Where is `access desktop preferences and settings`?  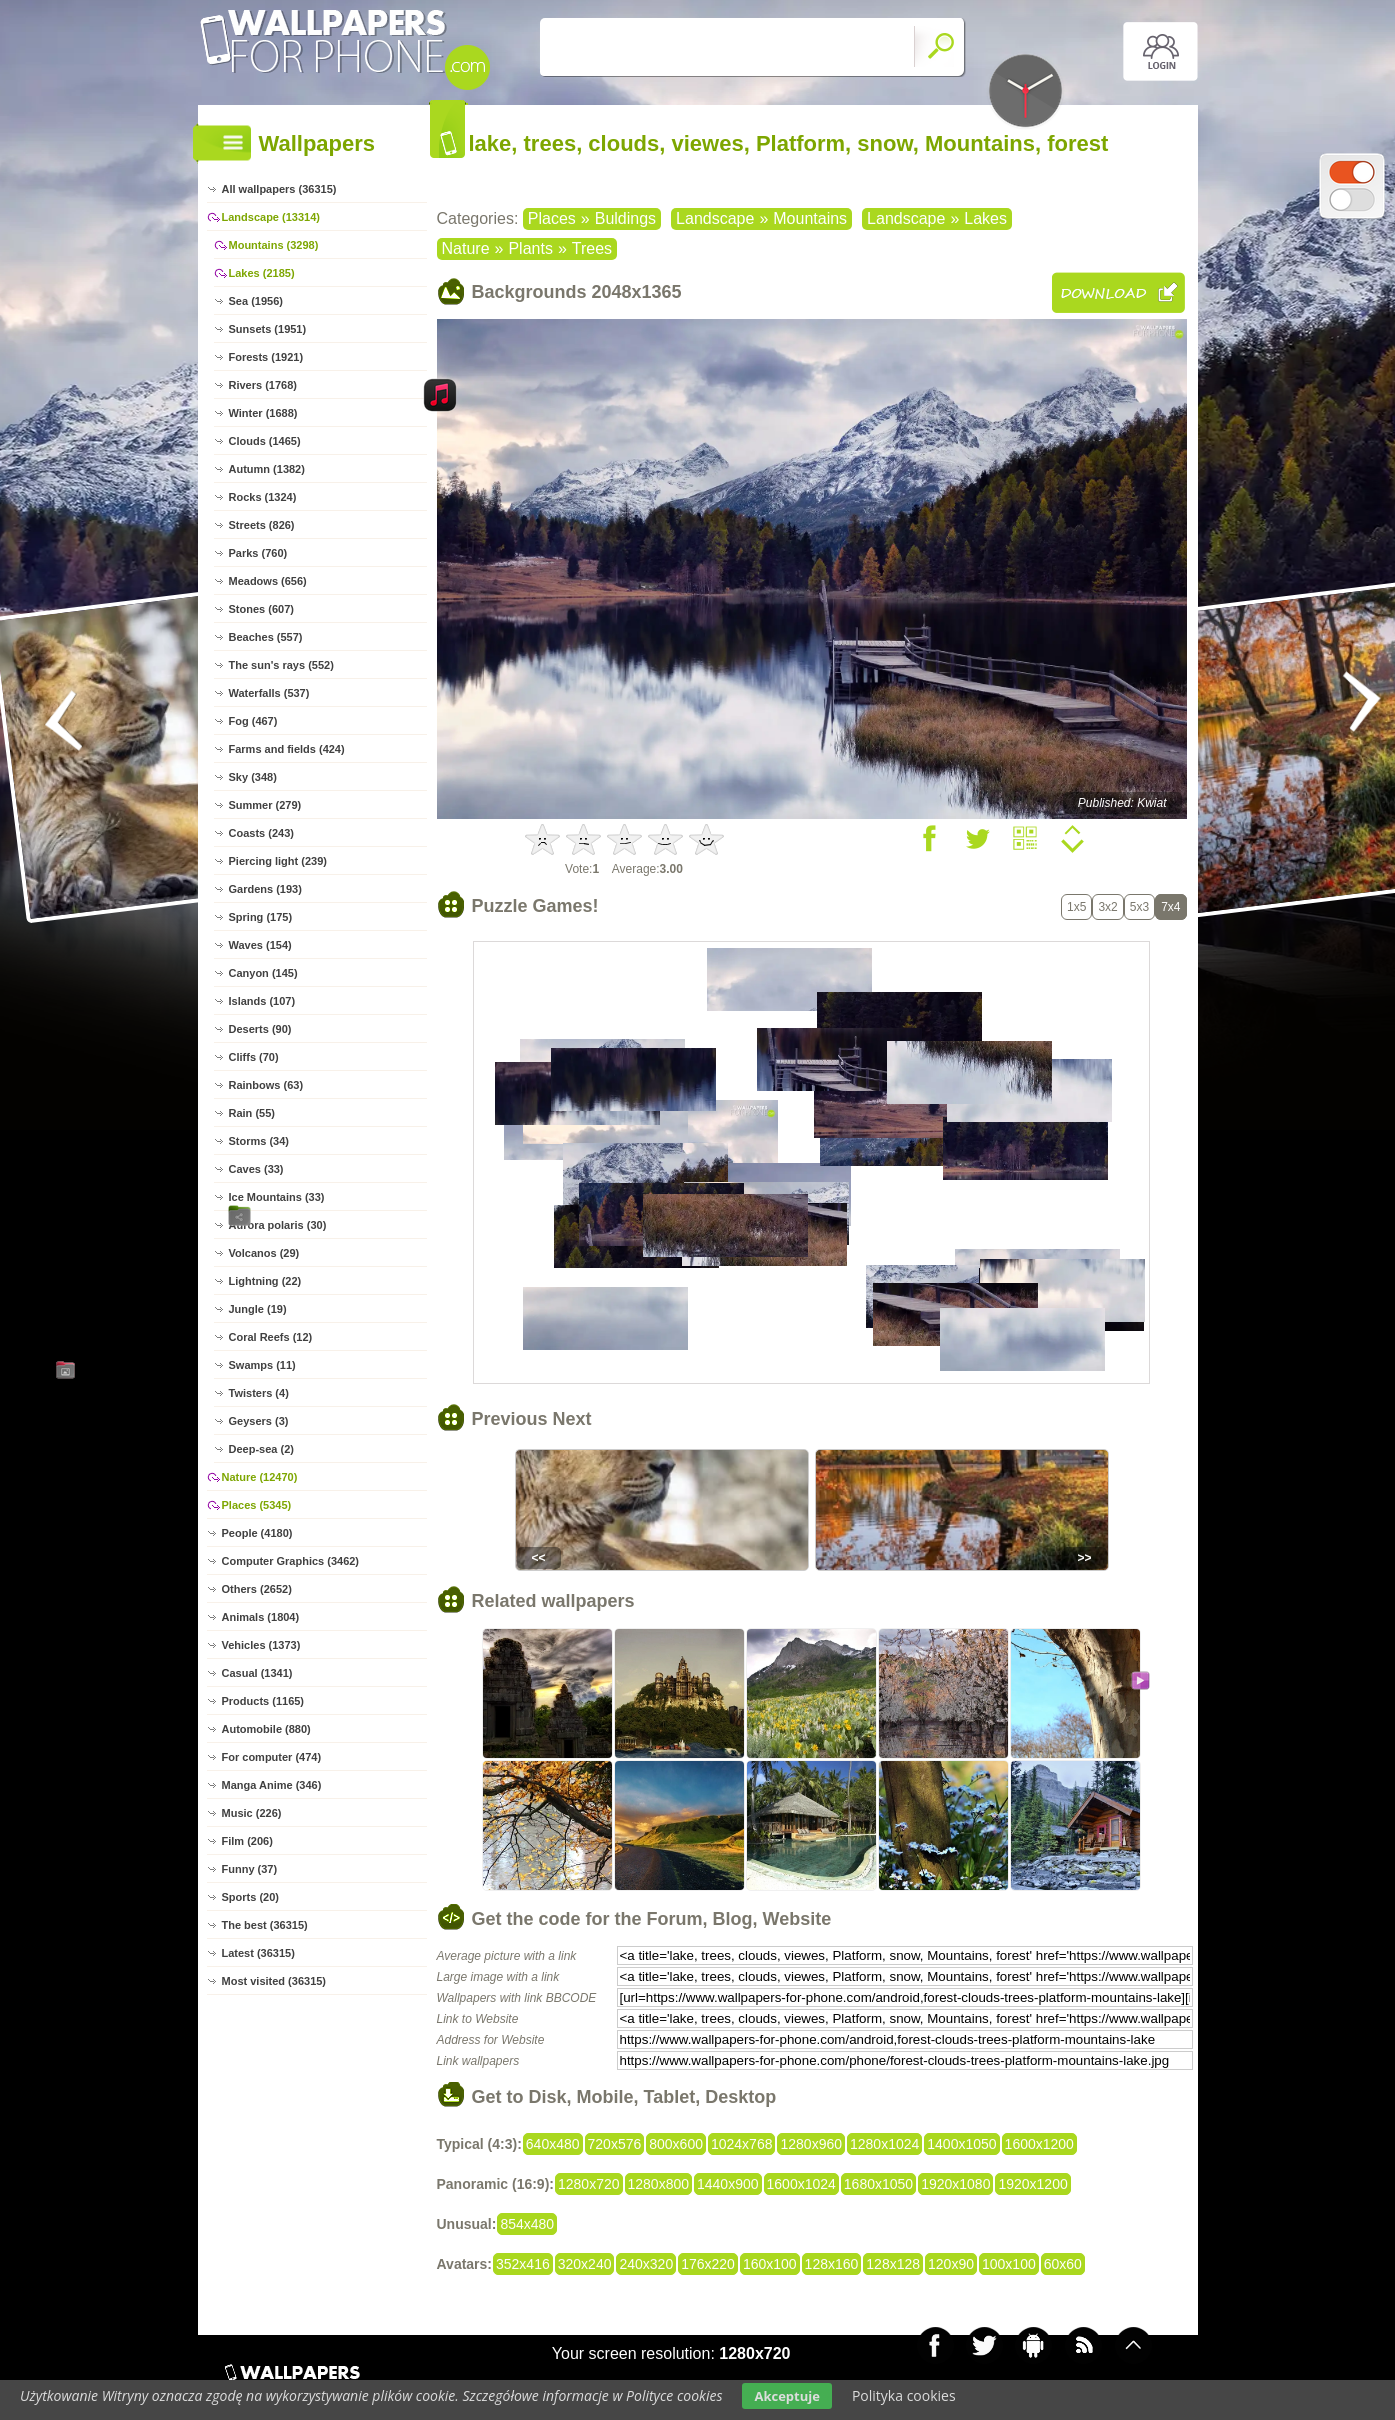
access desktop preferences and settings is located at coordinates (1352, 186).